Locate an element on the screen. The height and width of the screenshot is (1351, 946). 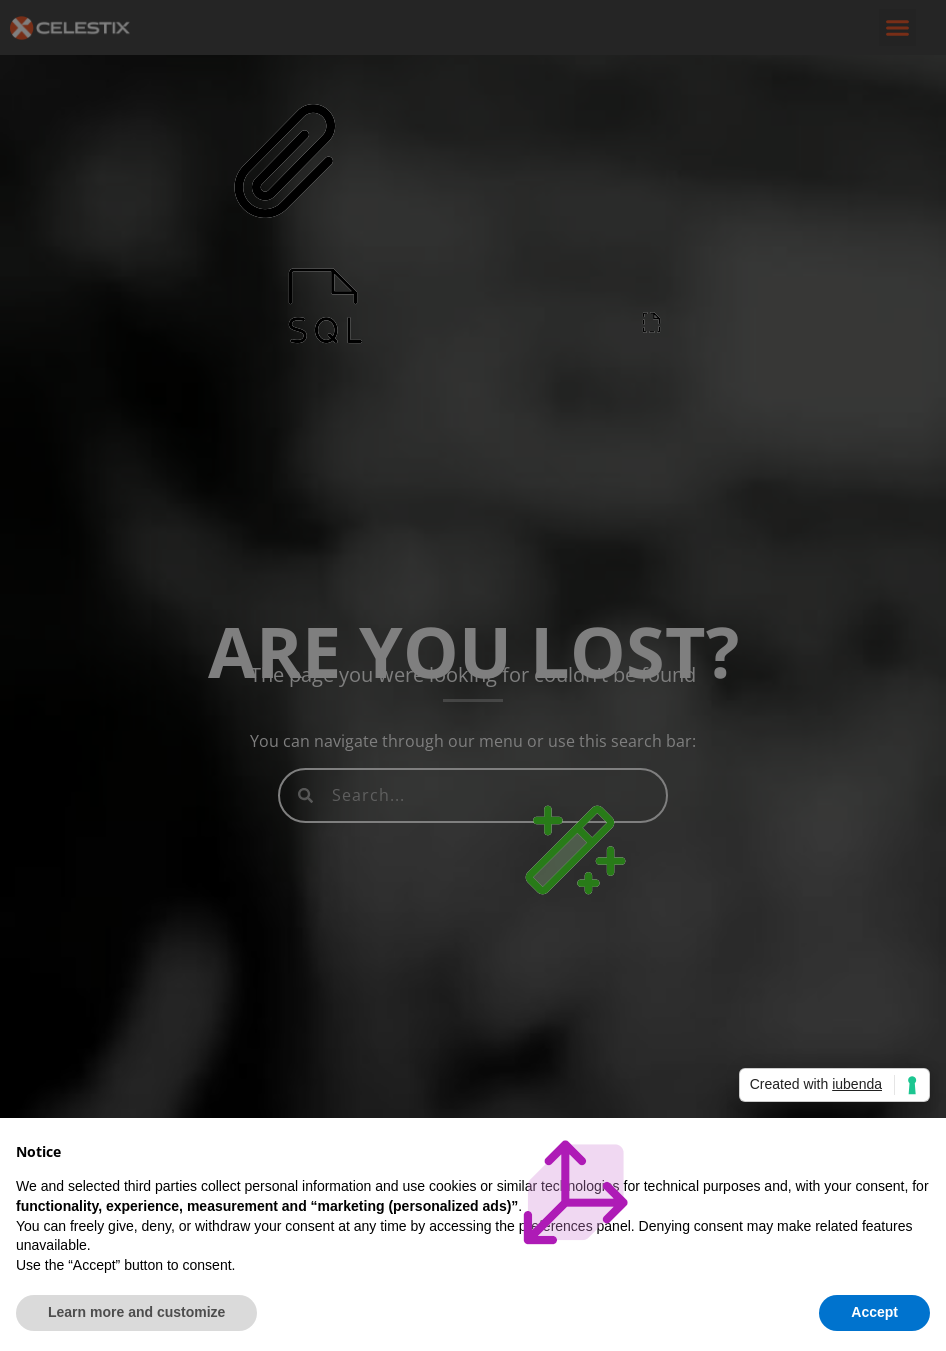
attach a file to your message is located at coordinates (287, 161).